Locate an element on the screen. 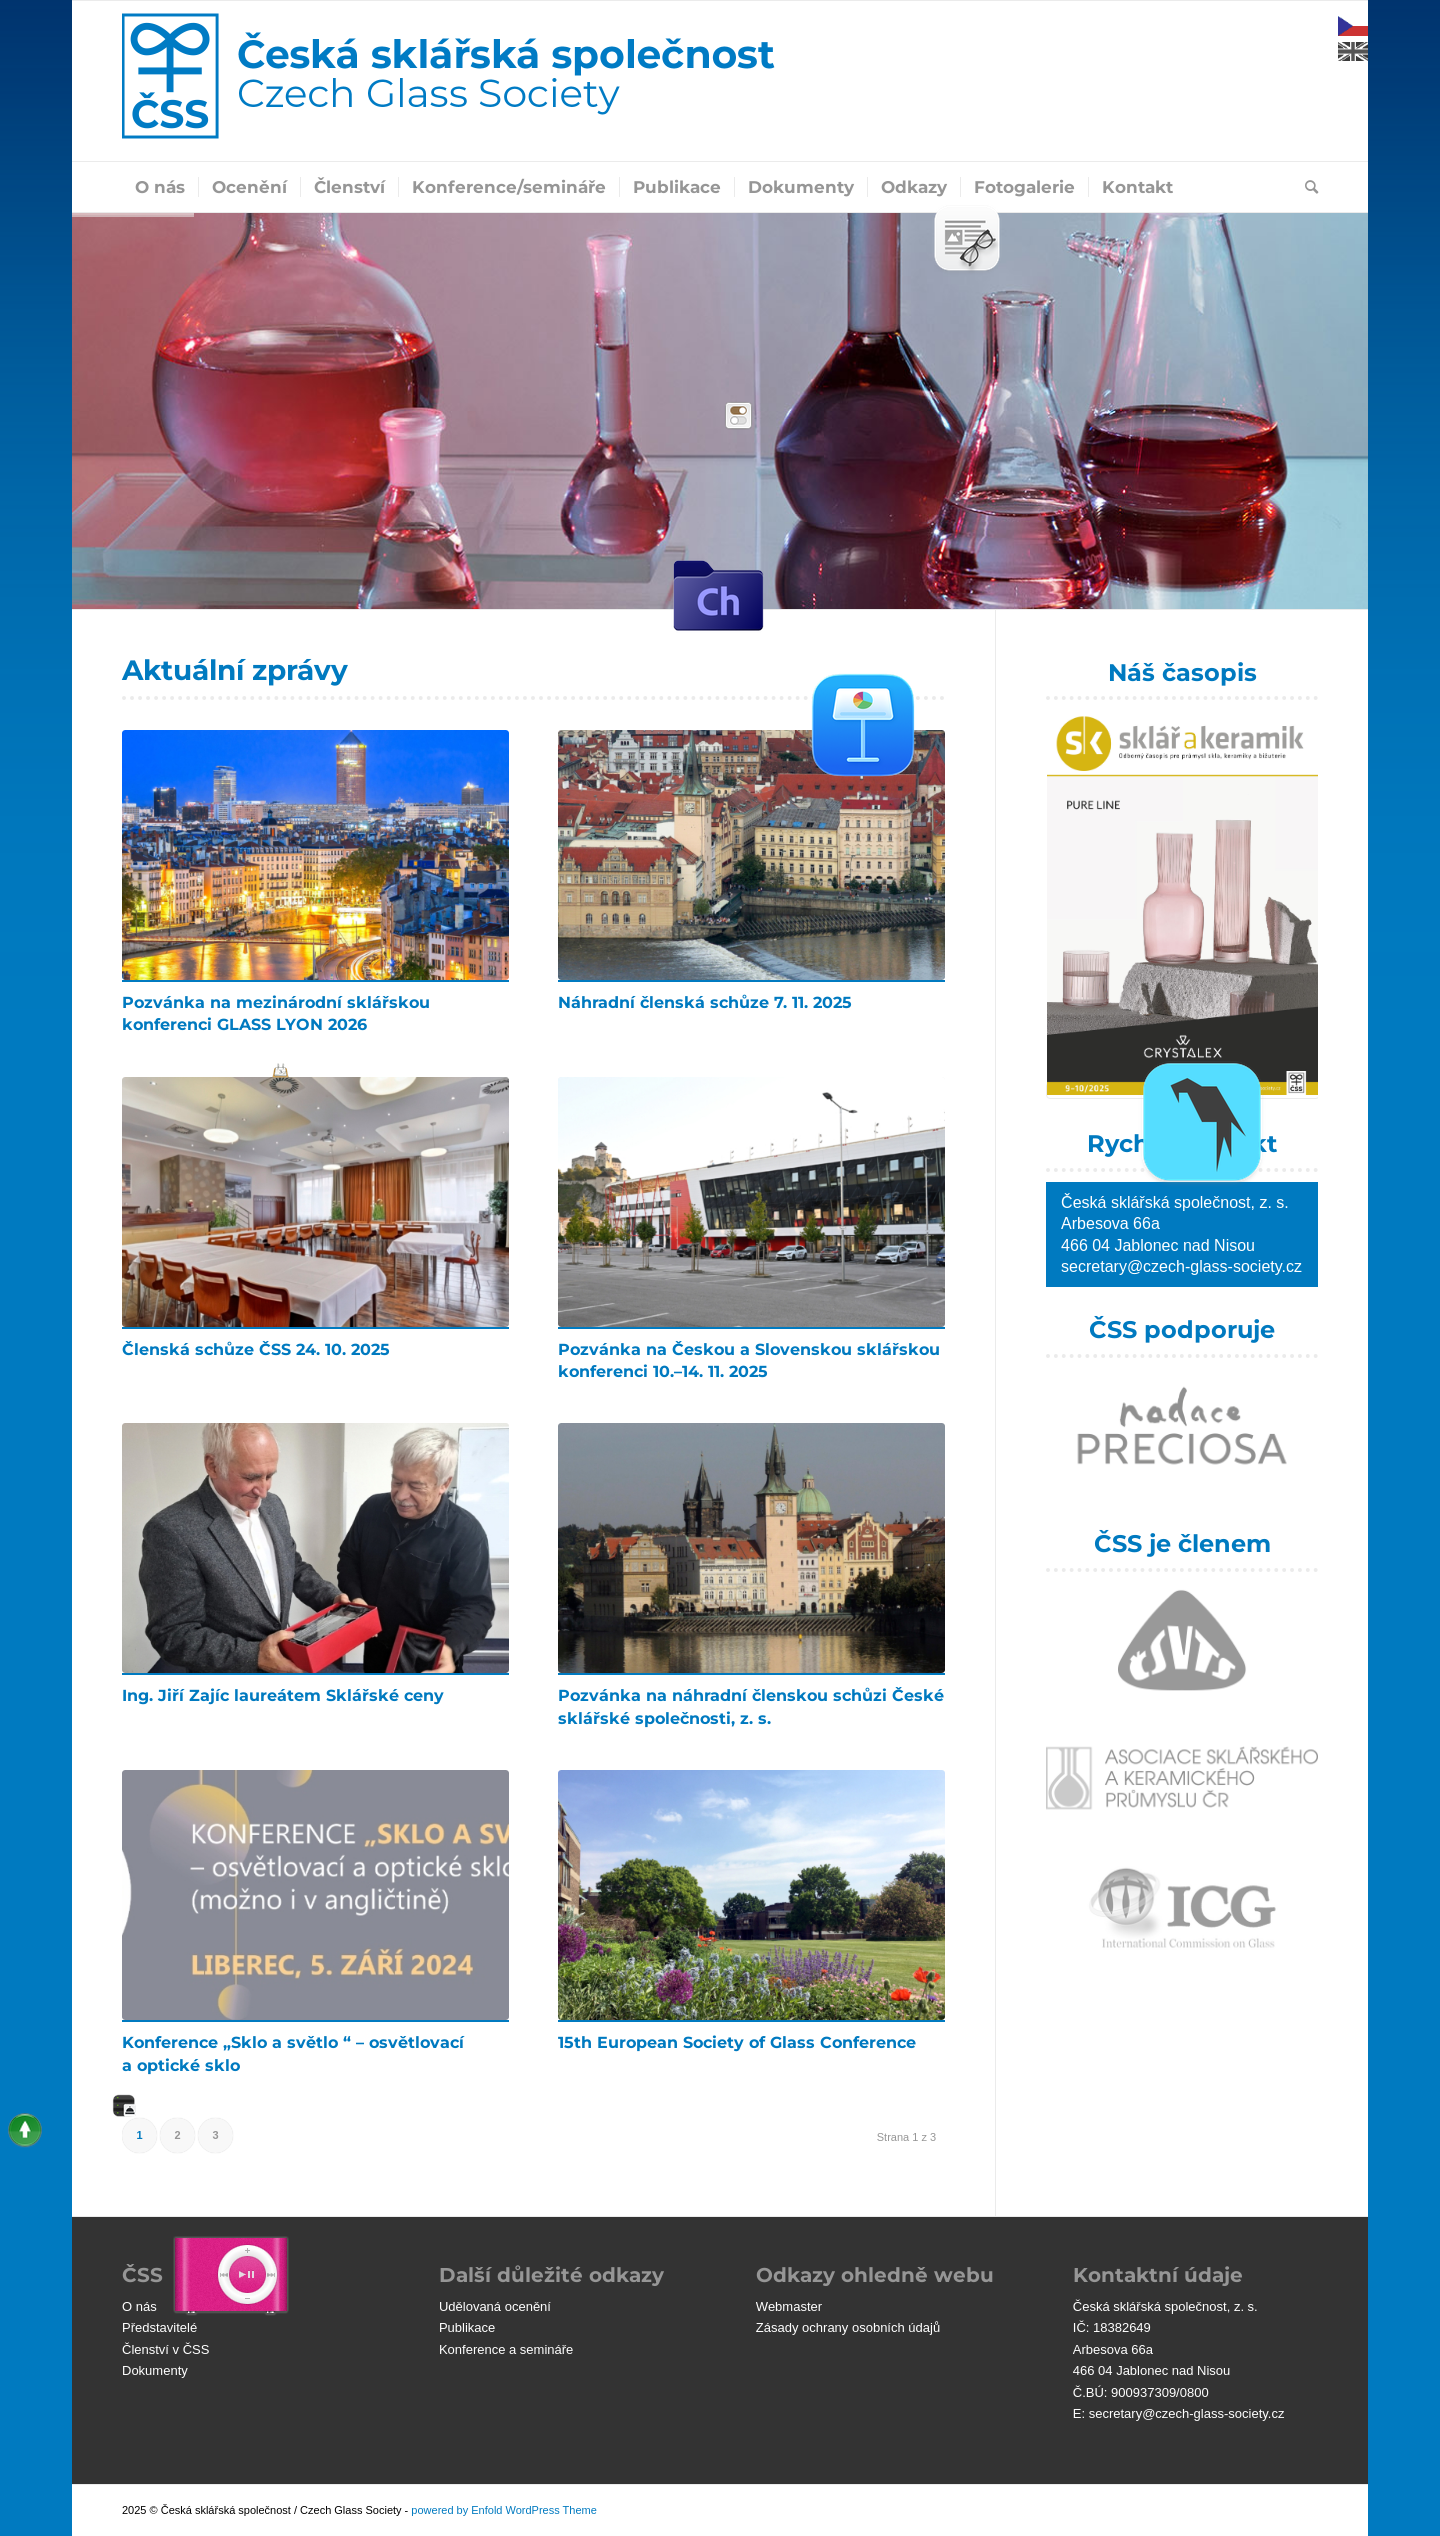 This screenshot has height=2536, width=1440. iPod shuffle device connected is located at coordinates (231, 2254).